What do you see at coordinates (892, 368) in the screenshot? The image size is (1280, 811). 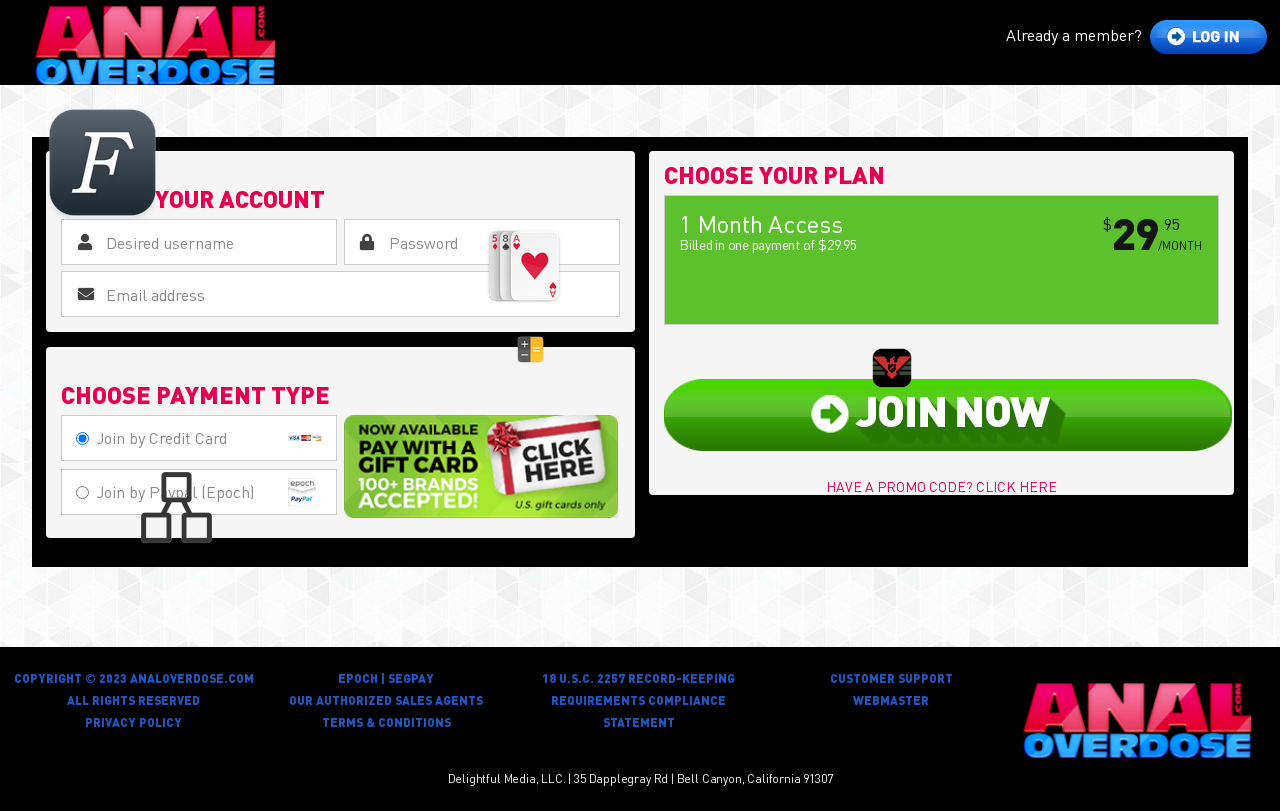 I see `launch papers, please game` at bounding box center [892, 368].